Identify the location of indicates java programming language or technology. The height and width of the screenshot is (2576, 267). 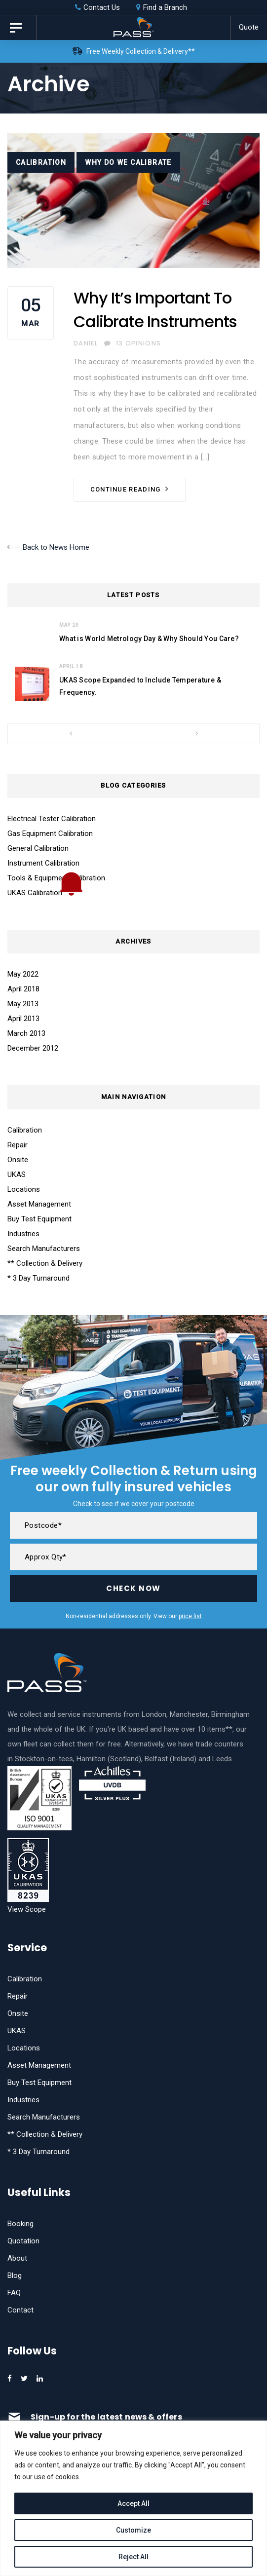
(206, 201).